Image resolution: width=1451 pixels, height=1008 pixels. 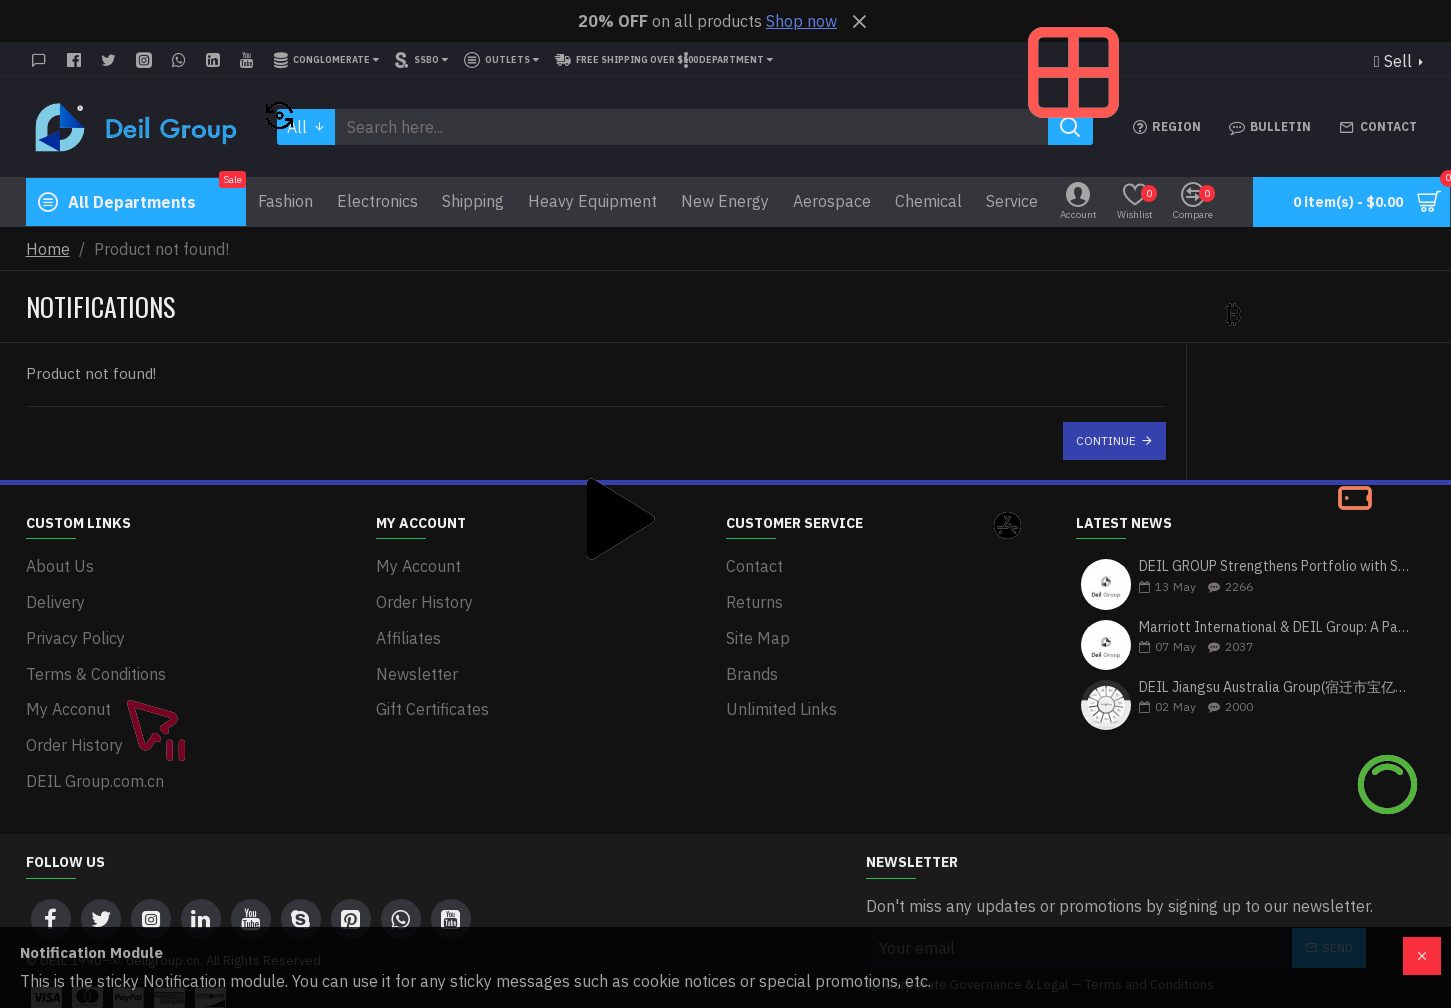 I want to click on switch between front and rear camera, so click(x=279, y=115).